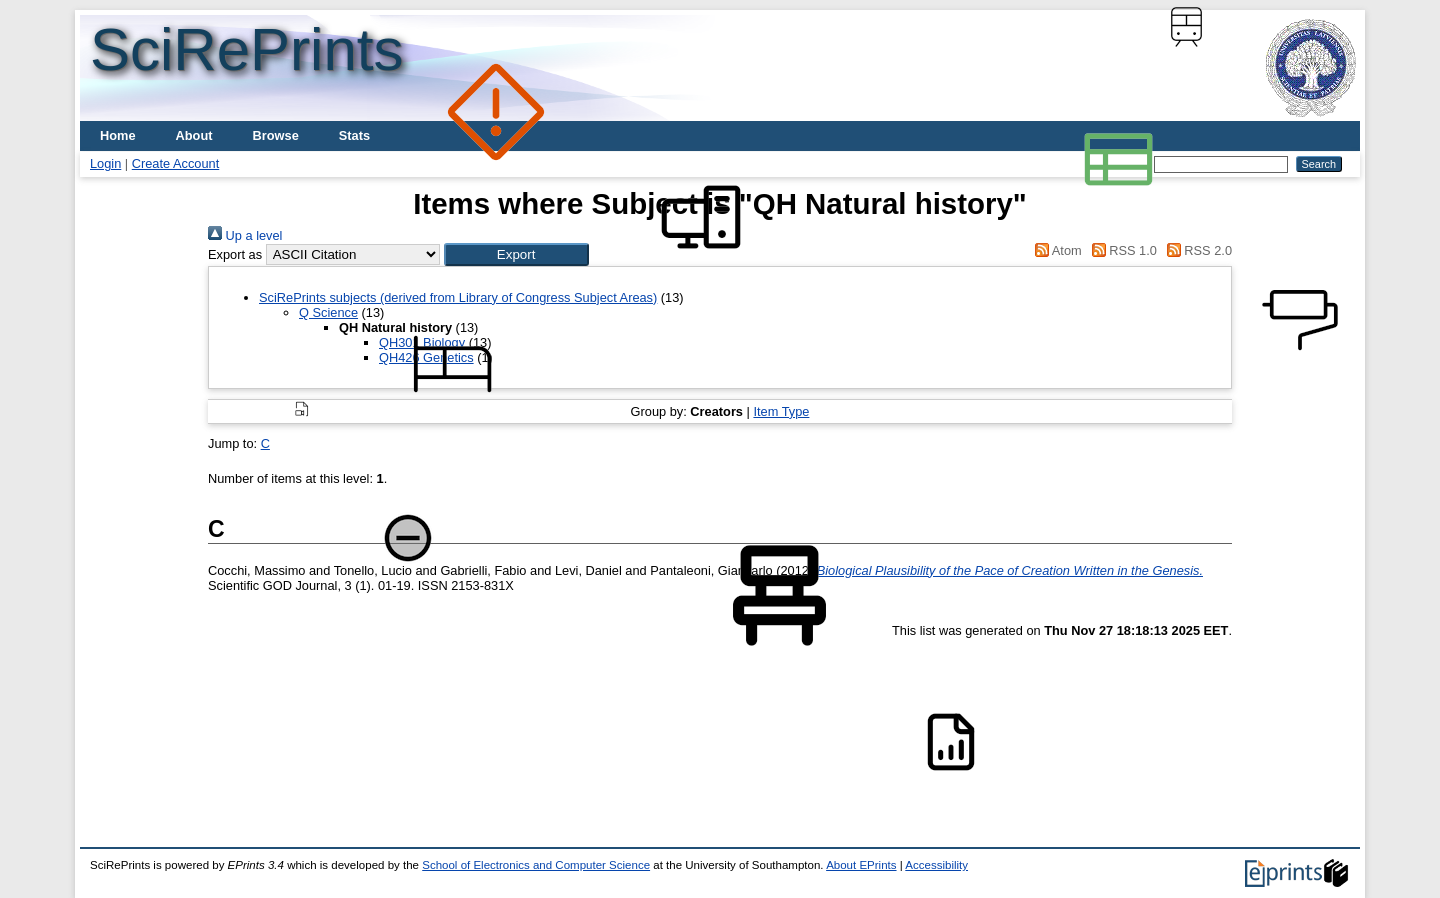 The image size is (1440, 898). I want to click on access desktop computer settings, so click(701, 217).